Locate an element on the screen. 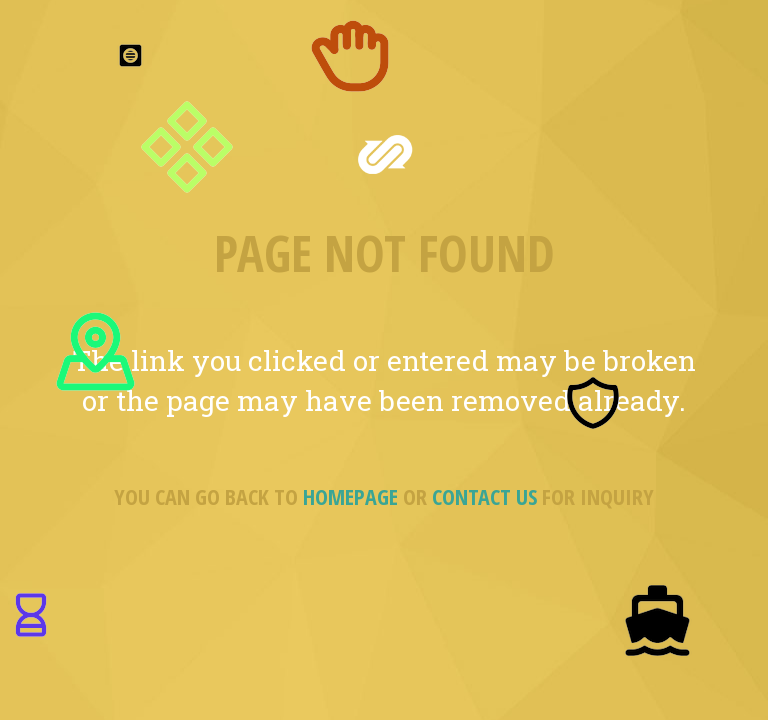 Image resolution: width=768 pixels, height=720 pixels. access climate control settings is located at coordinates (130, 55).